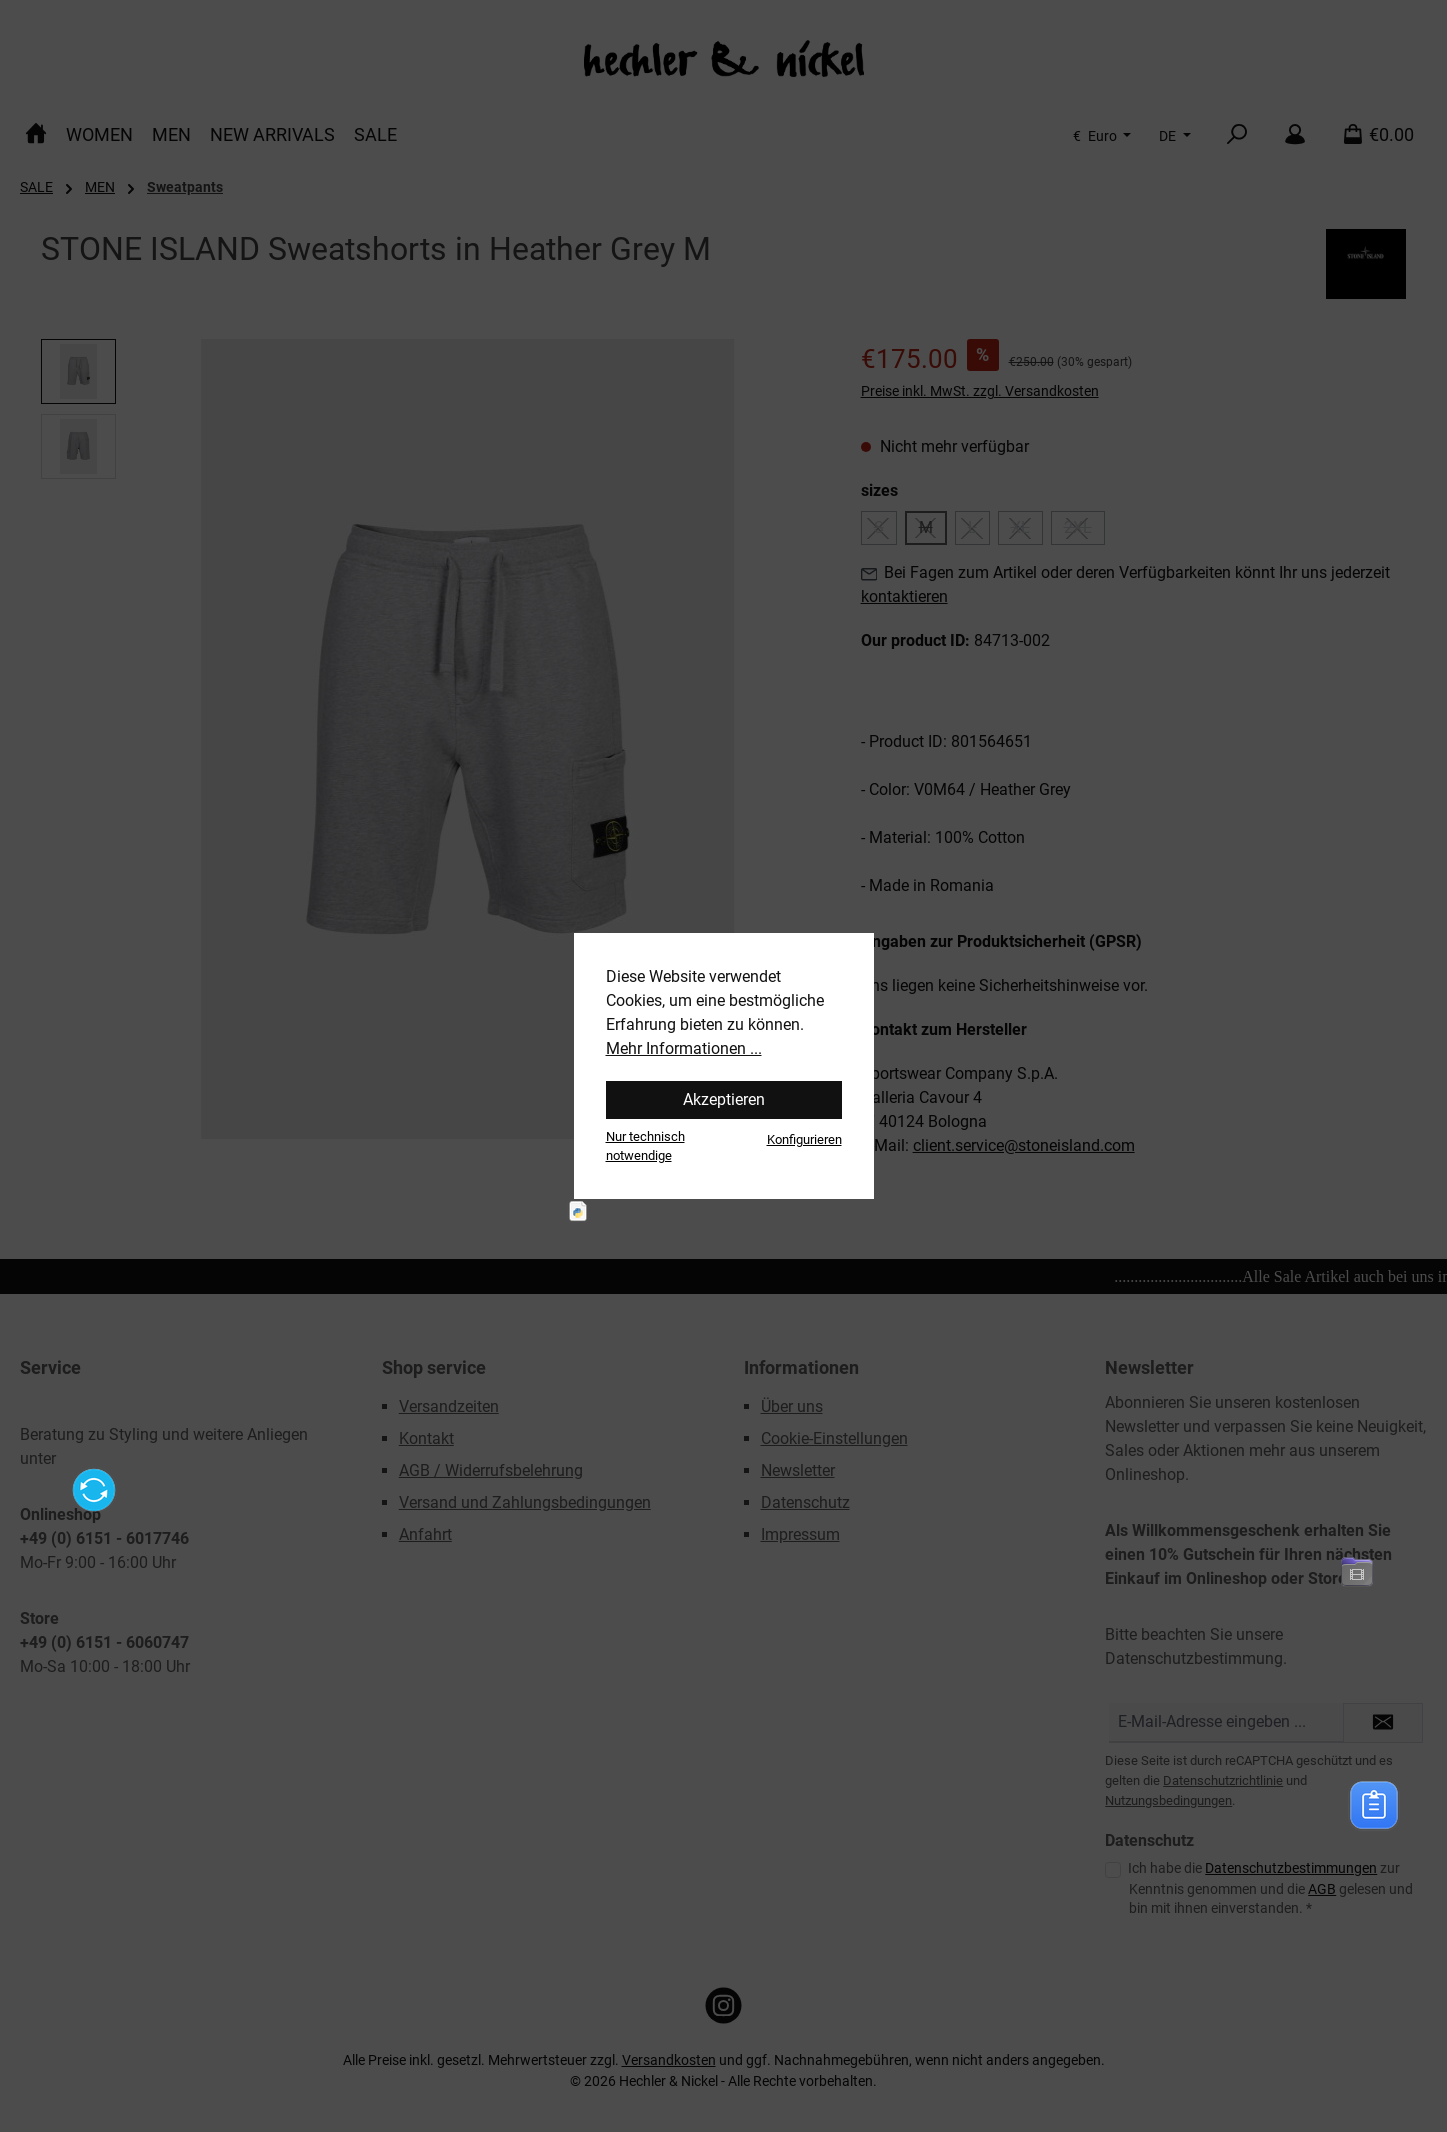 This screenshot has width=1447, height=2132. What do you see at coordinates (578, 1211) in the screenshot?
I see `python 3 source code file` at bounding box center [578, 1211].